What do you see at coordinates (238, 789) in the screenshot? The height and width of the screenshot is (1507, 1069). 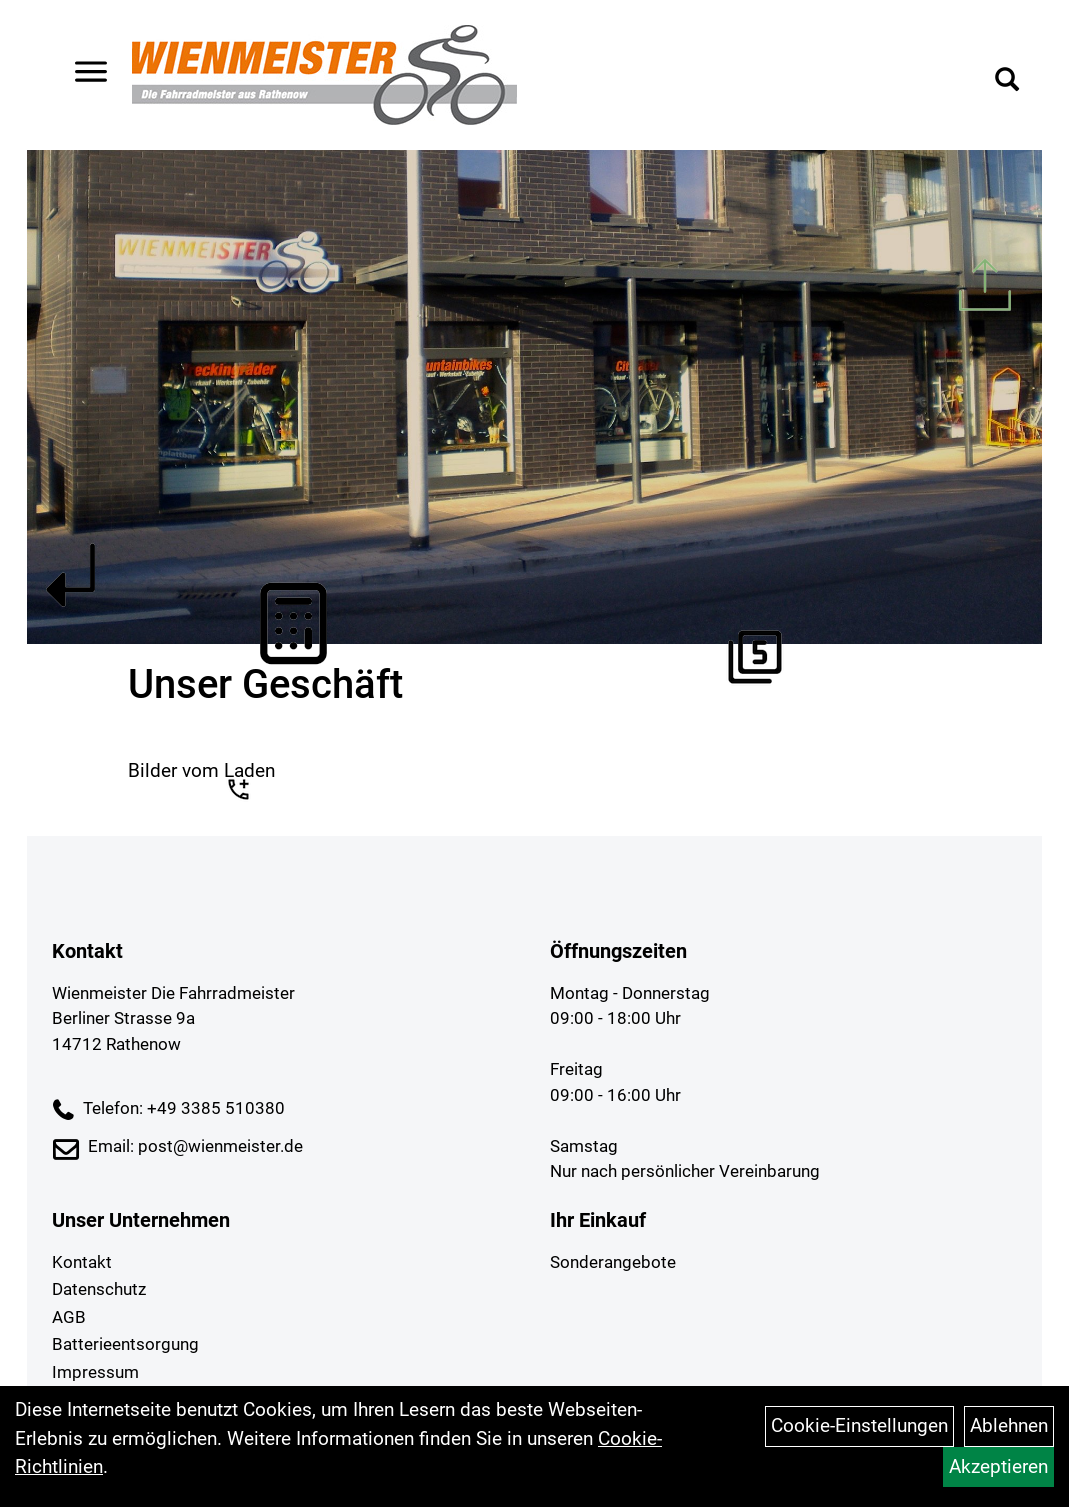 I see `add a new contact to your phone` at bounding box center [238, 789].